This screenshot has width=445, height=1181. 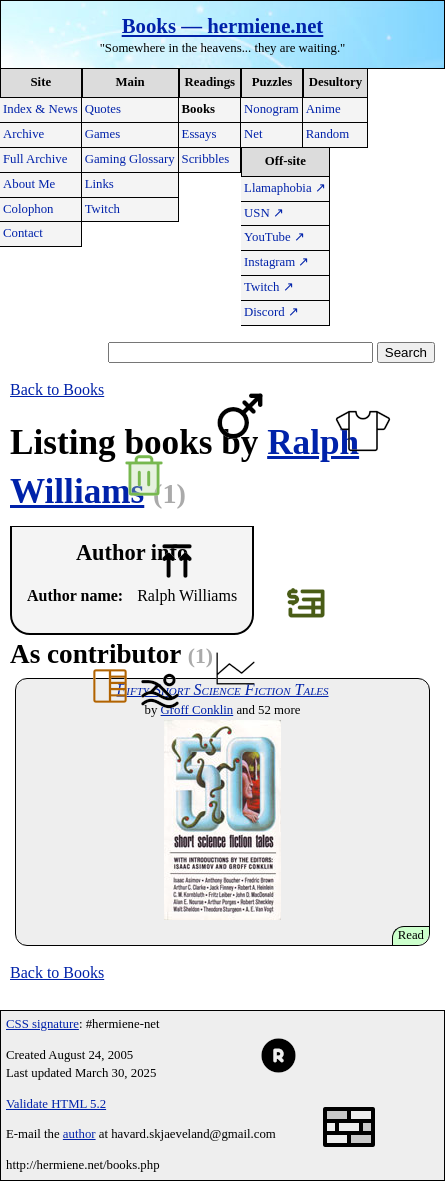 What do you see at coordinates (278, 1055) in the screenshot?
I see `indicates registered trademark status` at bounding box center [278, 1055].